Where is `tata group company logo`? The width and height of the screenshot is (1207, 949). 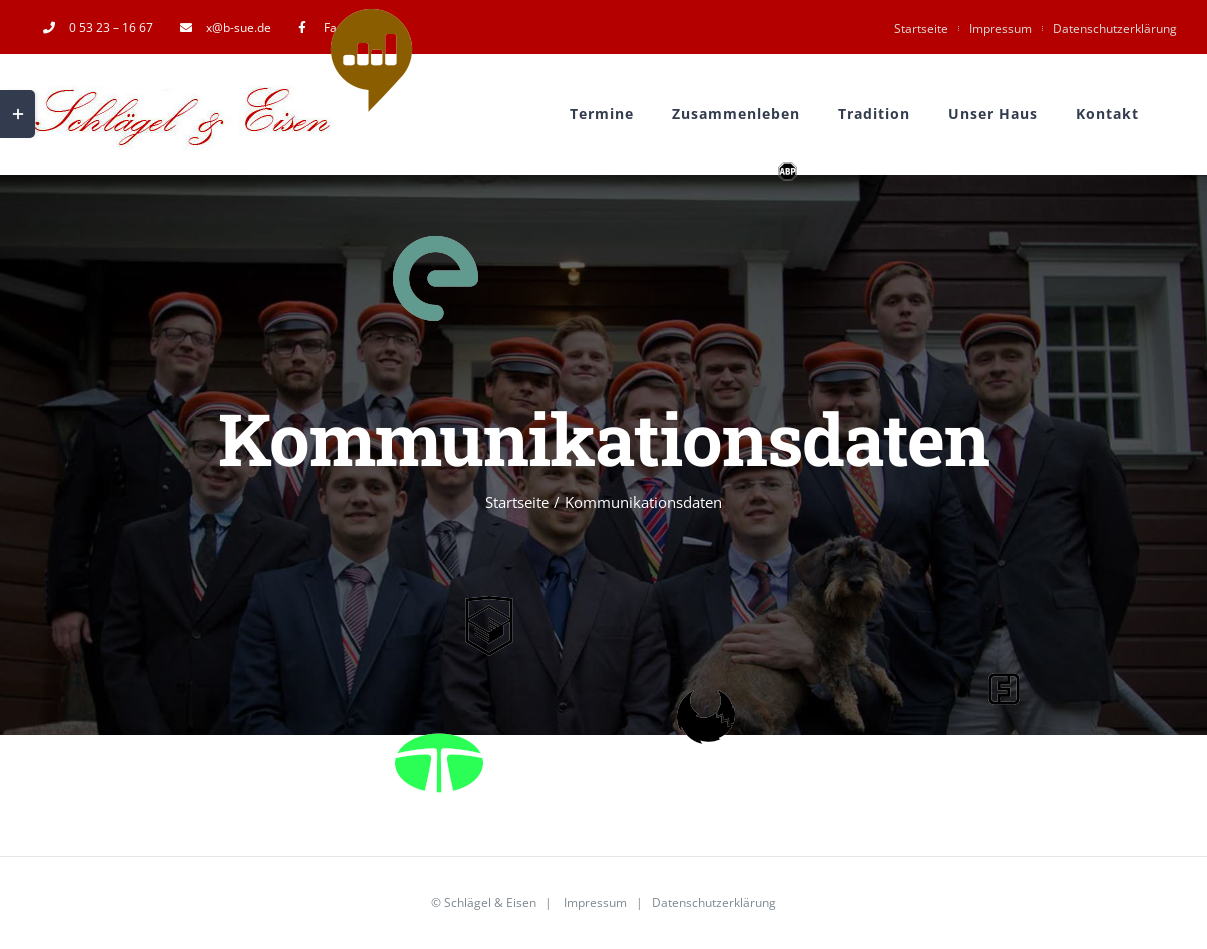
tata group company logo is located at coordinates (439, 763).